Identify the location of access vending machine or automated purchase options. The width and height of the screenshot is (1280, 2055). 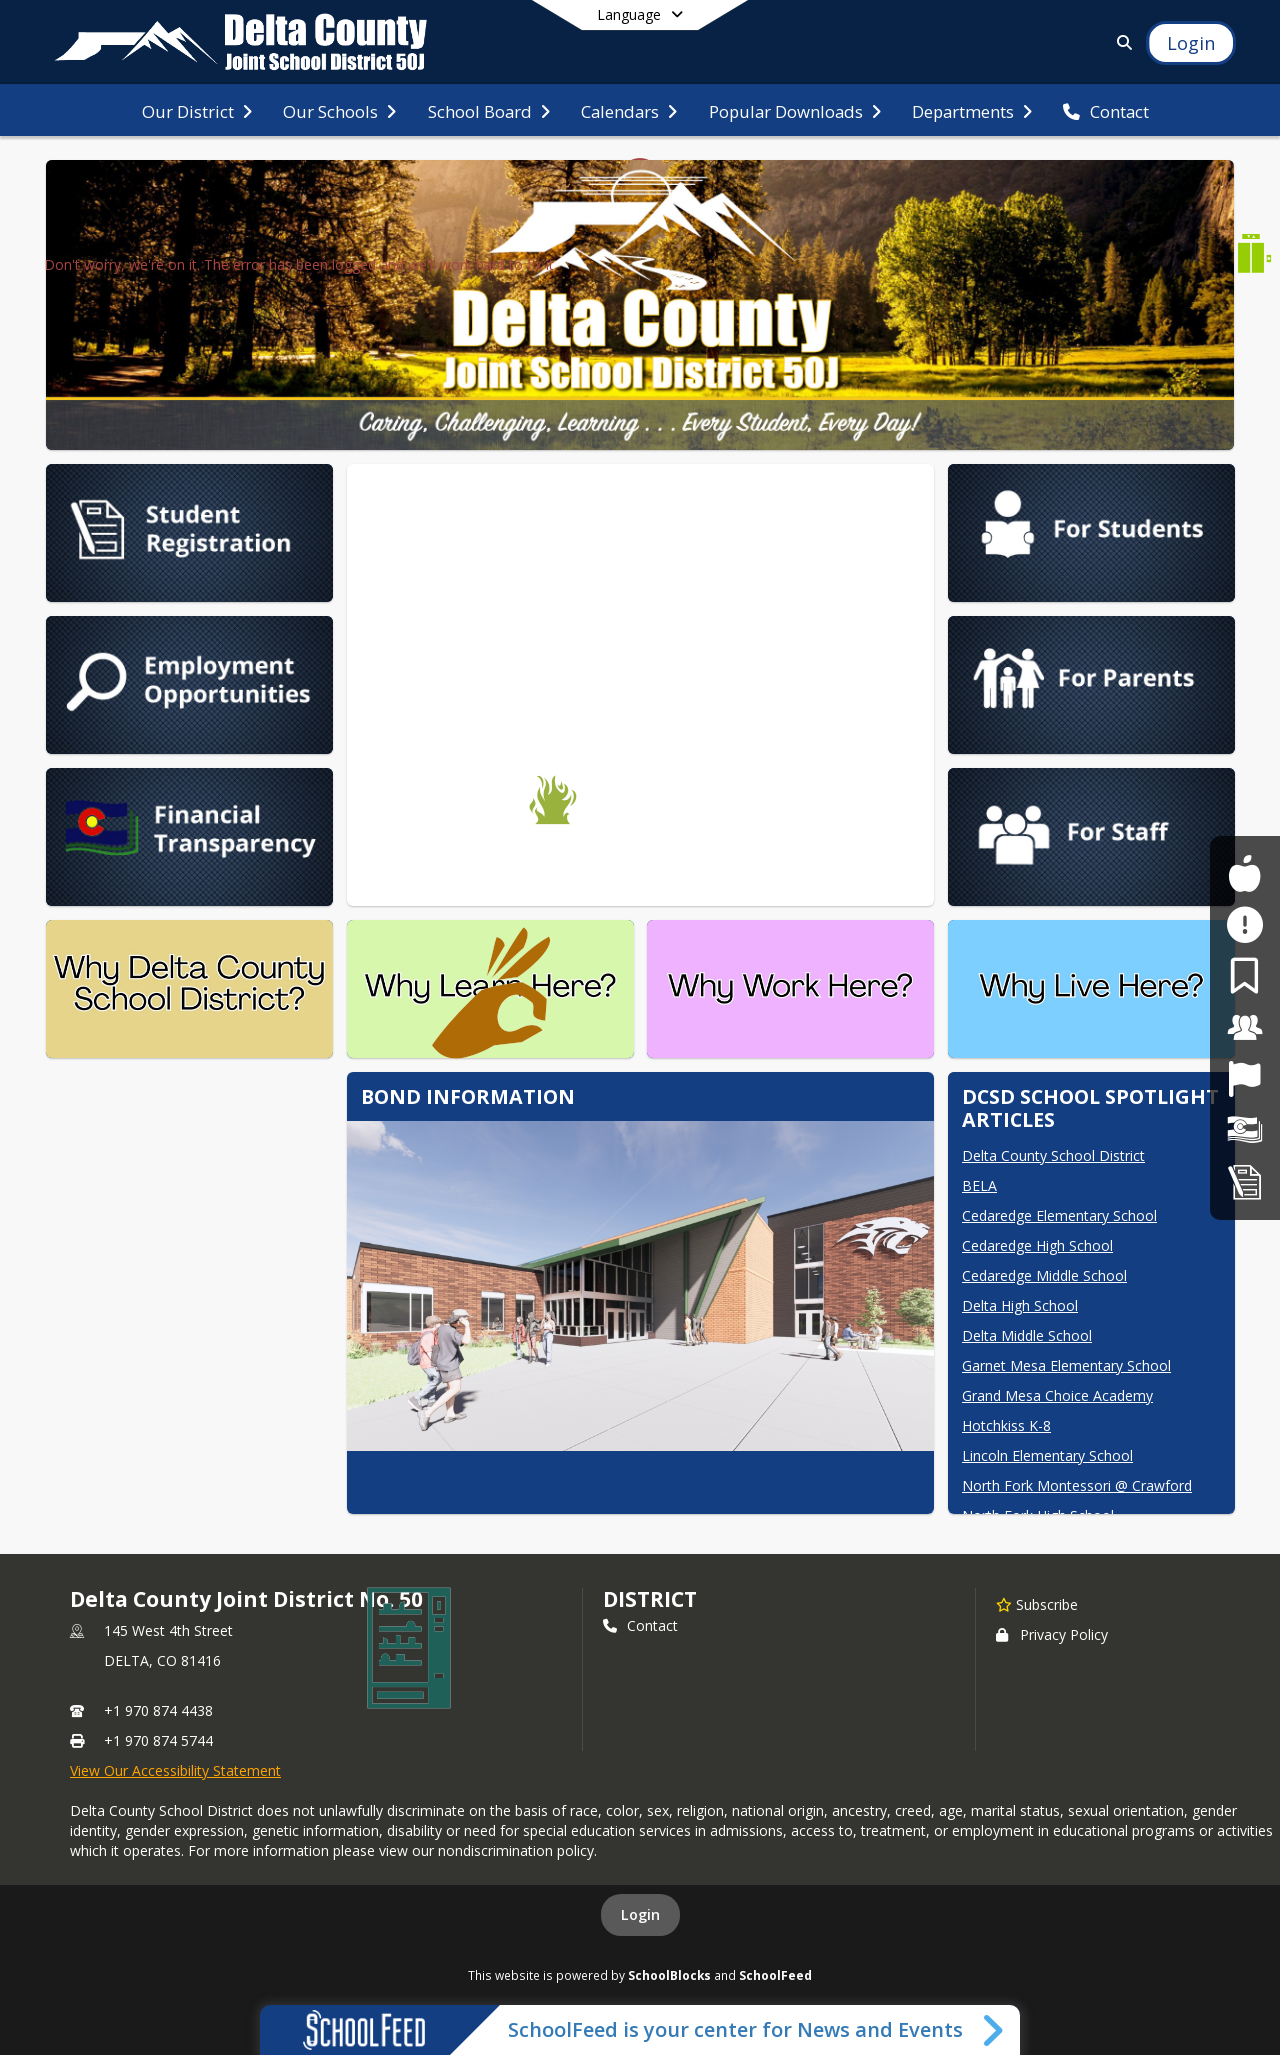
(409, 1648).